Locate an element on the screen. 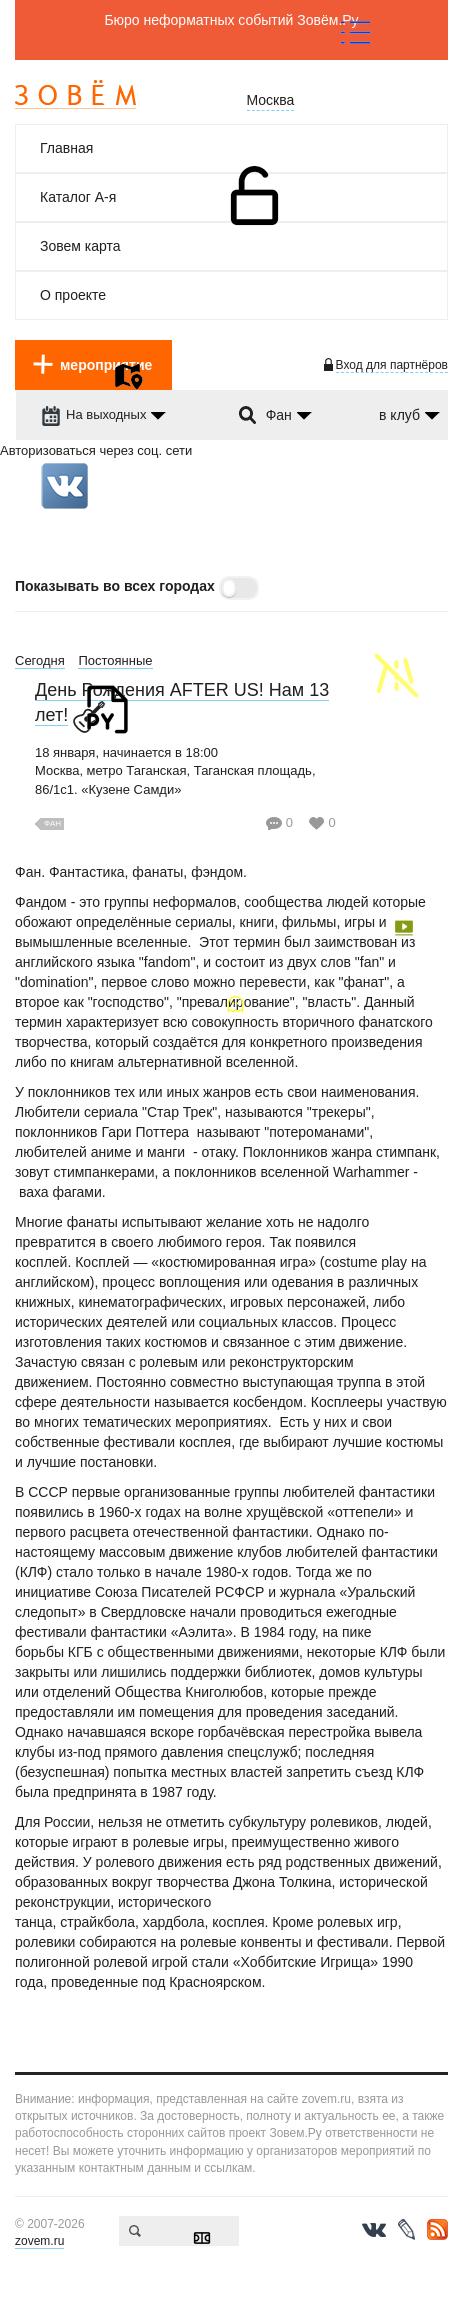 The image size is (463, 2300). play a video is located at coordinates (404, 928).